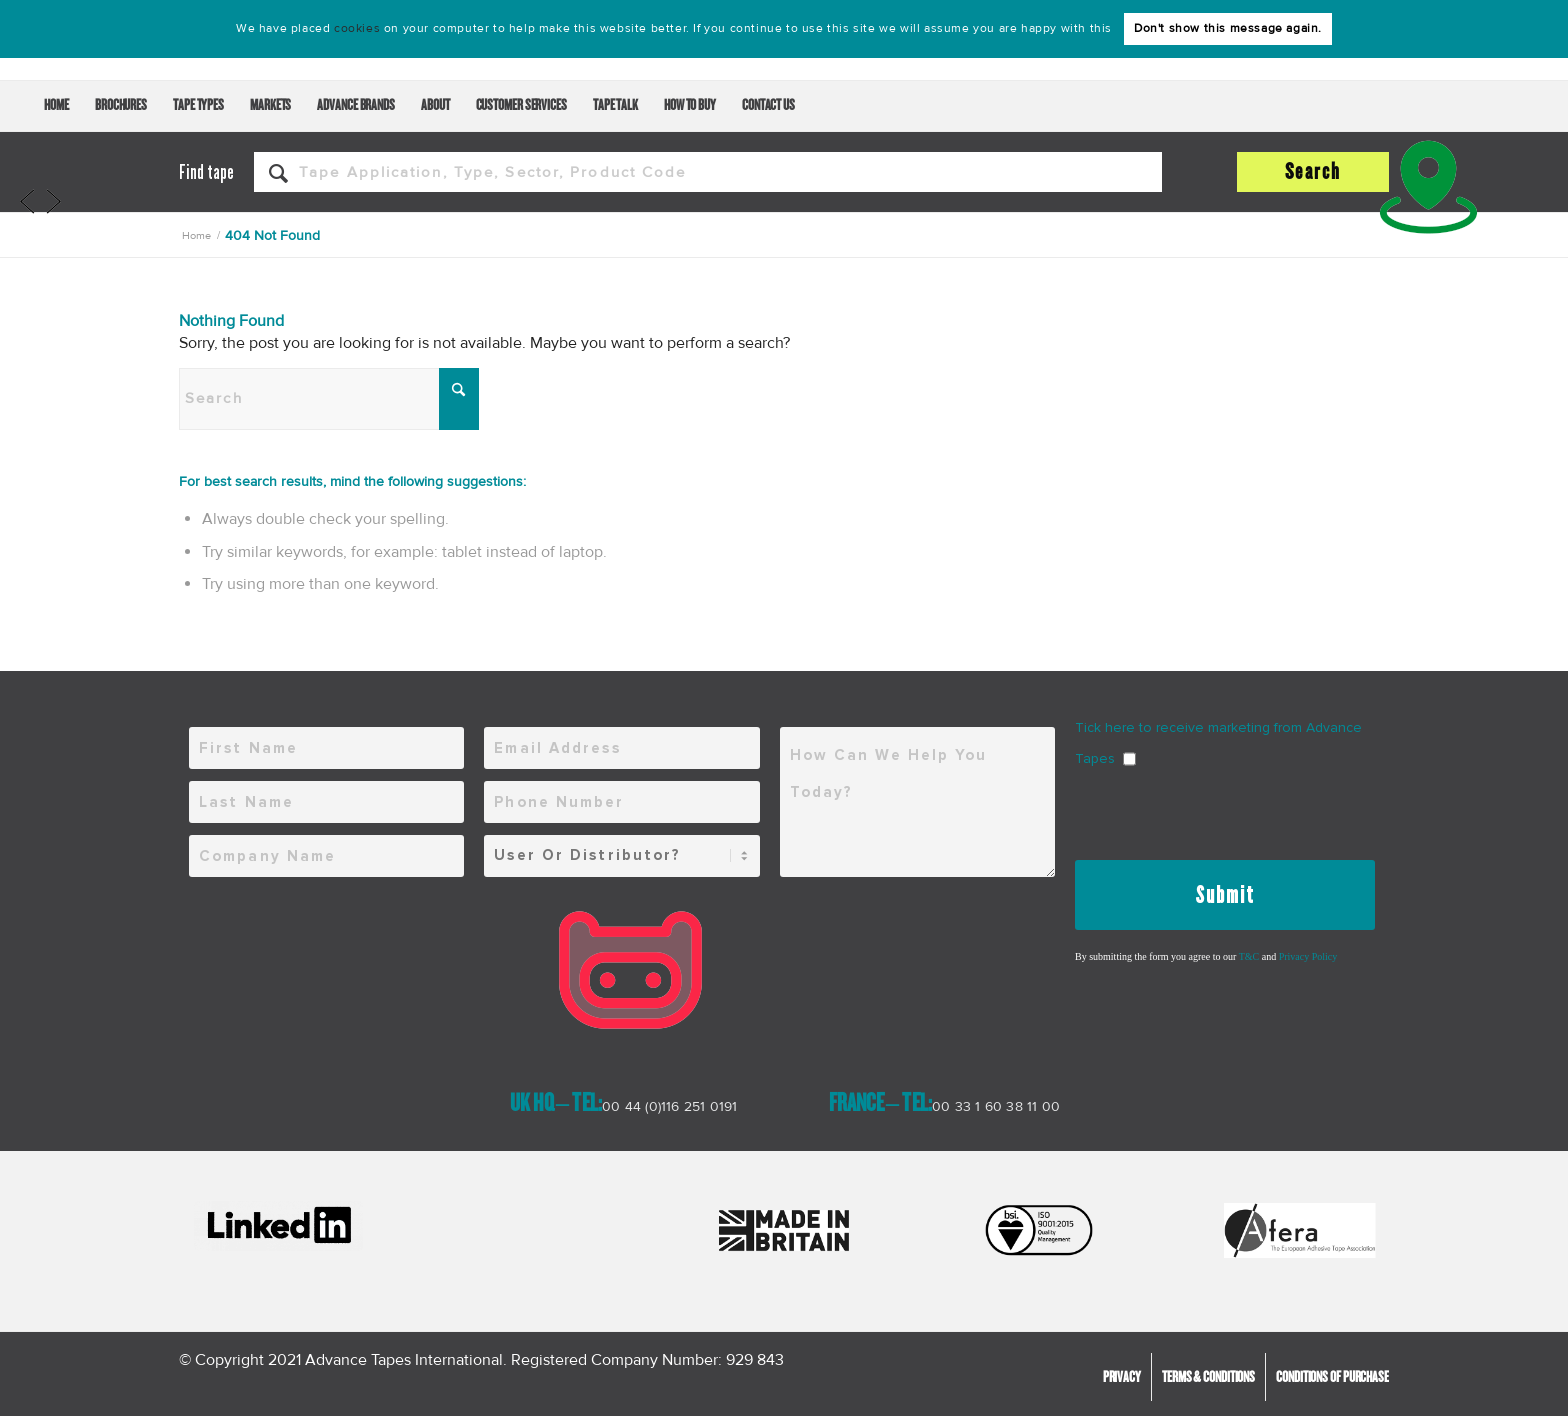 The image size is (1568, 1416). Describe the element at coordinates (40, 201) in the screenshot. I see `view or edit source code` at that location.